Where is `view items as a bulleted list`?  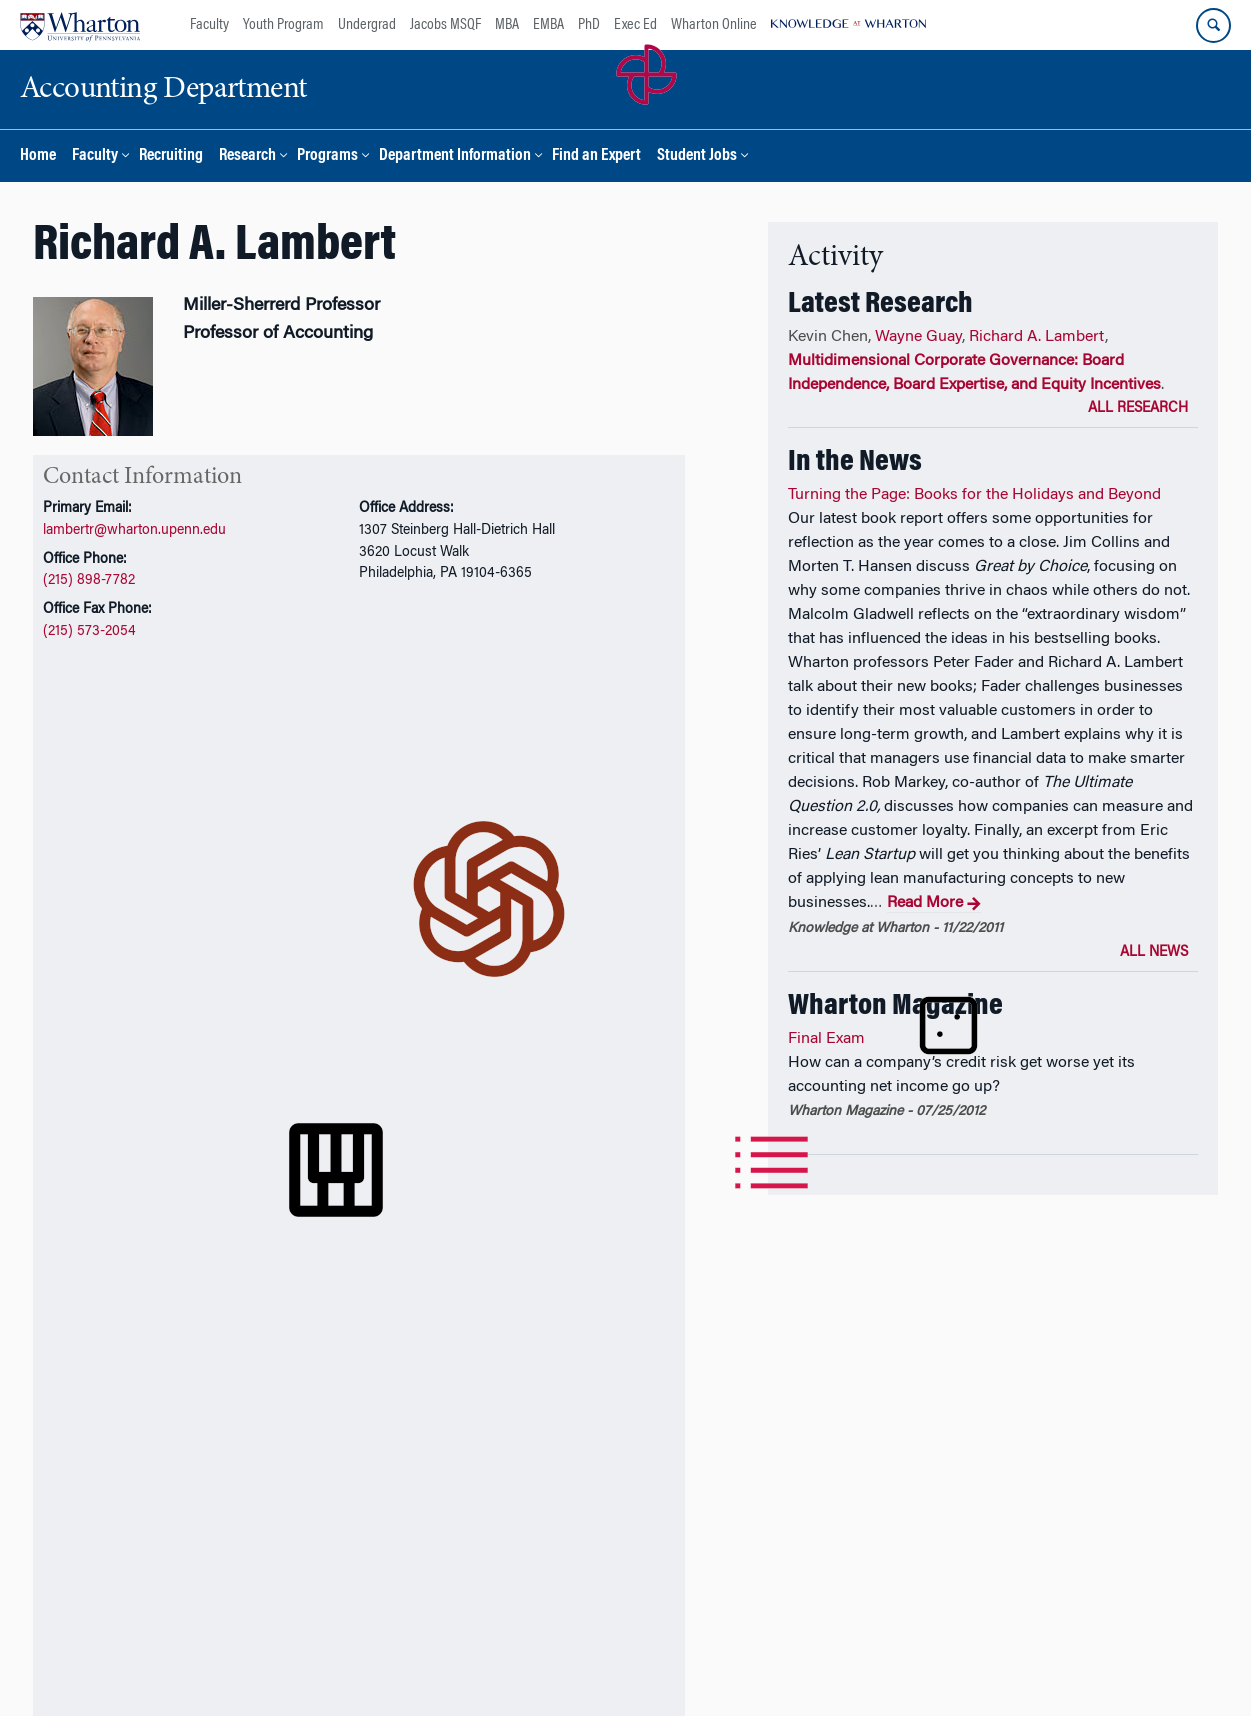
view items as a bulleted list is located at coordinates (771, 1162).